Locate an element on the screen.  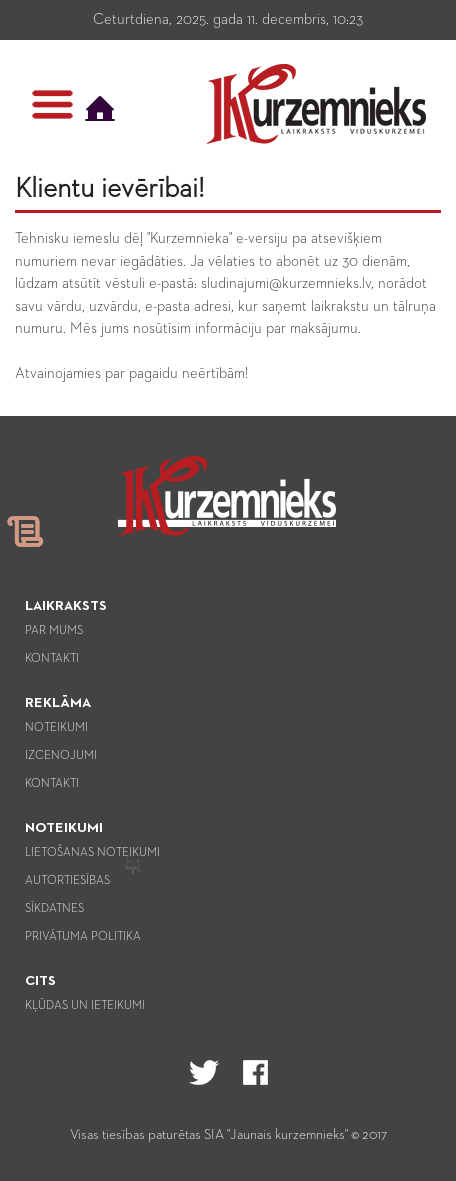
unpin this item is located at coordinates (133, 864).